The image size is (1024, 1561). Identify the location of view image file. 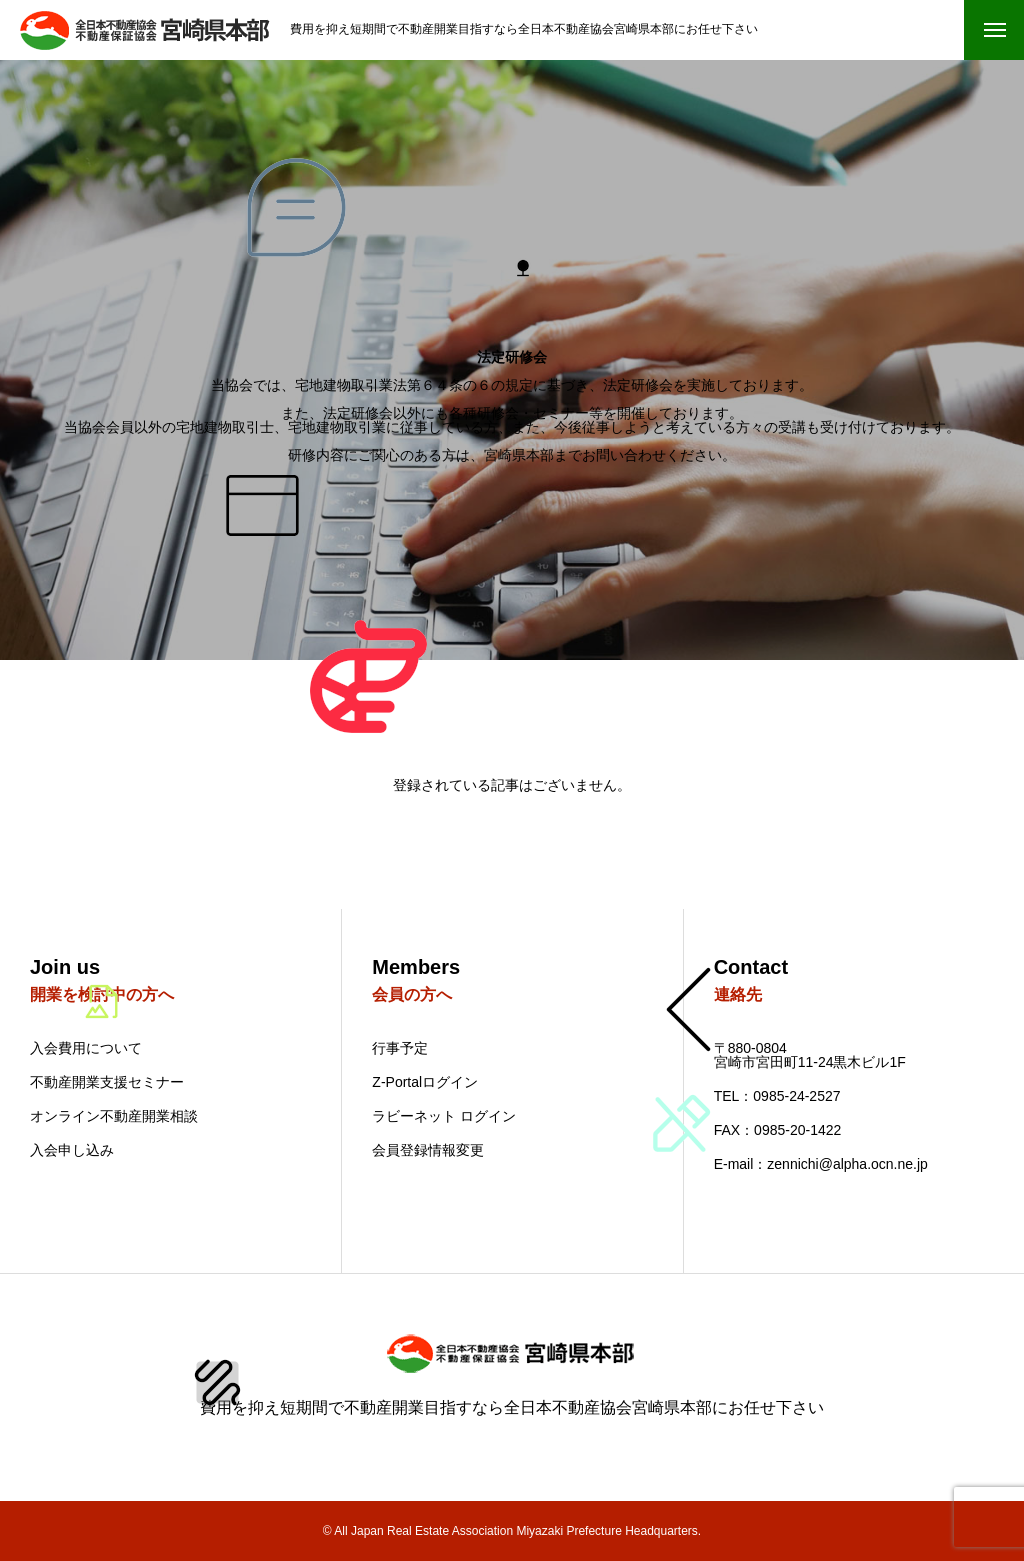
(103, 1001).